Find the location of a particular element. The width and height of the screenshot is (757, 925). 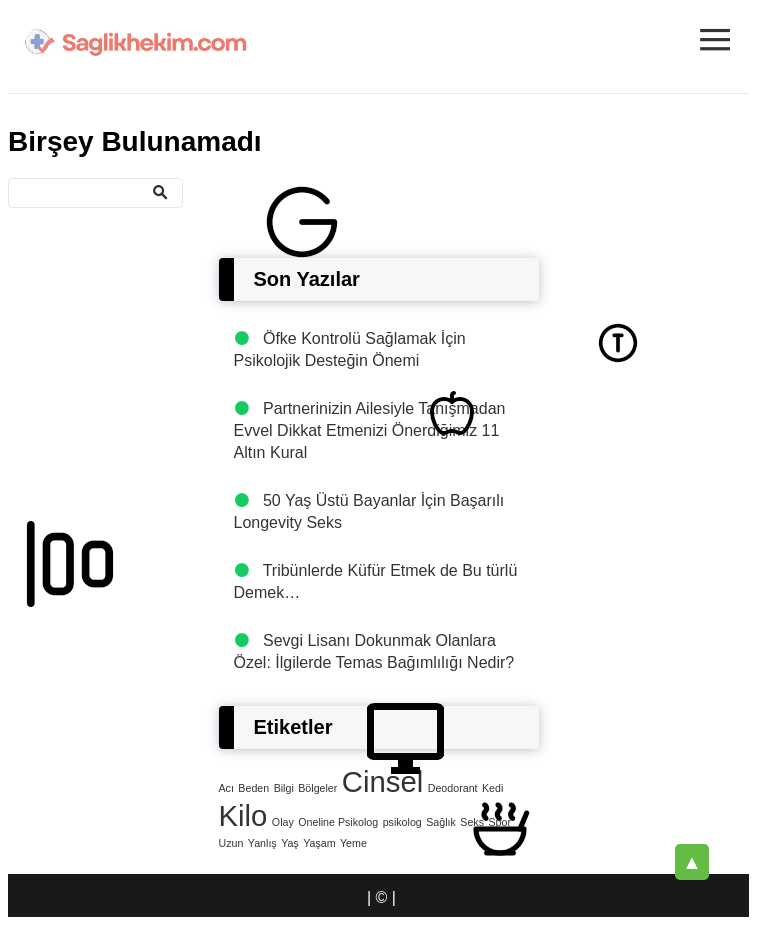

browse soup or hot food options is located at coordinates (500, 829).